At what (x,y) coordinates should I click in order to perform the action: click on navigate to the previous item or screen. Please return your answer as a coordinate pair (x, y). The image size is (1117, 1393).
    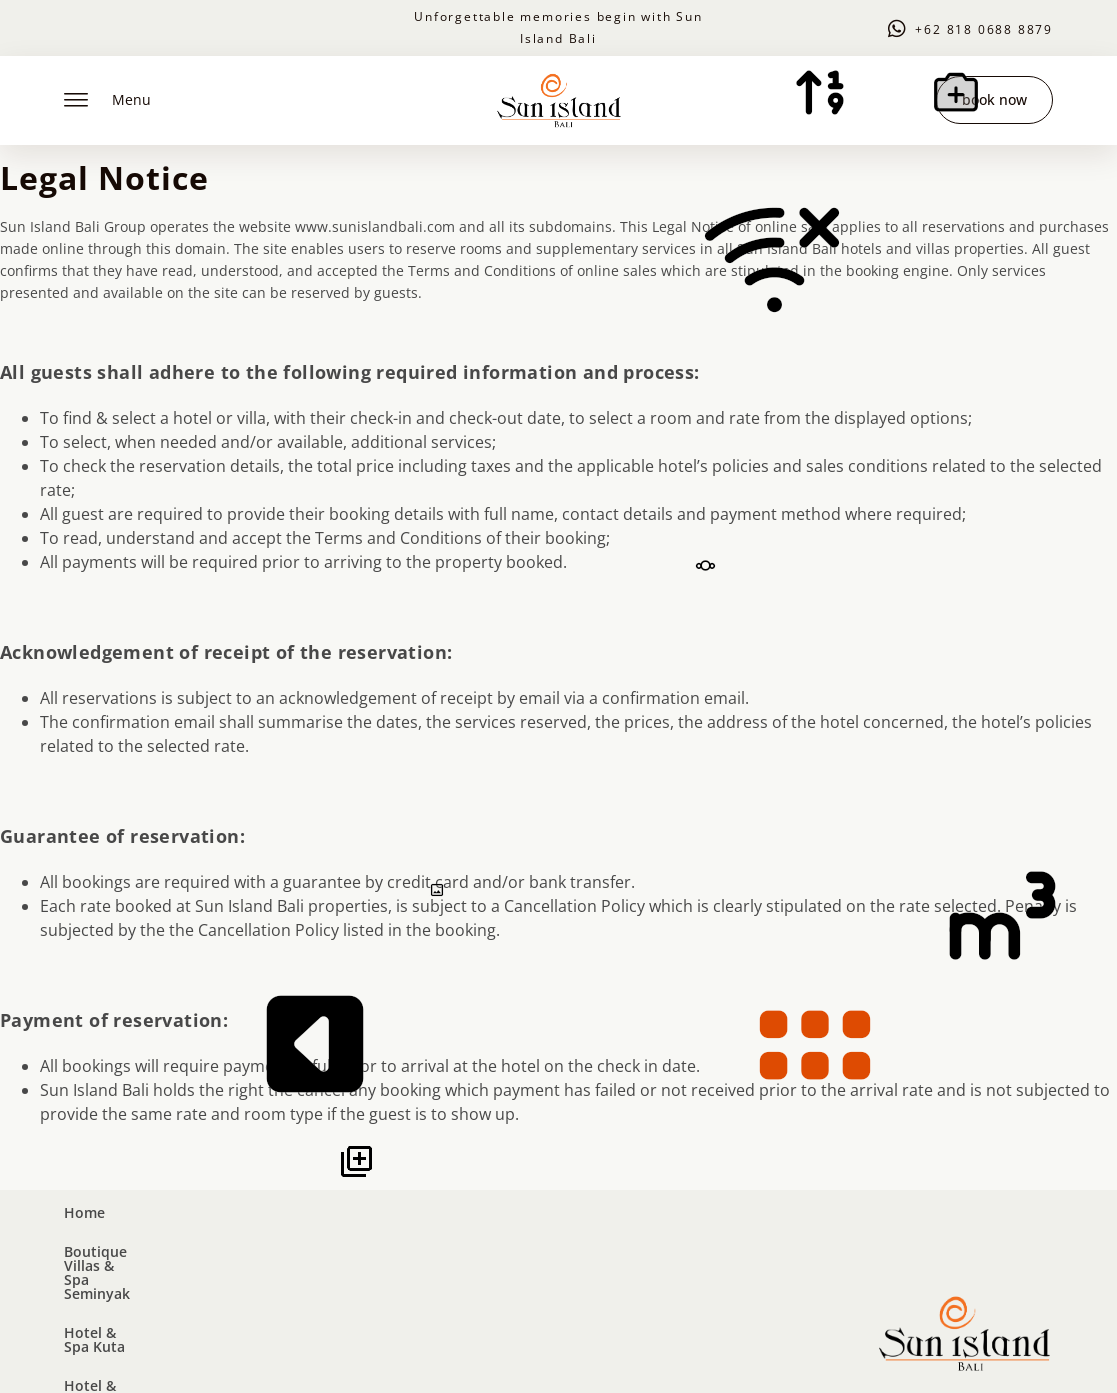
    Looking at the image, I should click on (315, 1044).